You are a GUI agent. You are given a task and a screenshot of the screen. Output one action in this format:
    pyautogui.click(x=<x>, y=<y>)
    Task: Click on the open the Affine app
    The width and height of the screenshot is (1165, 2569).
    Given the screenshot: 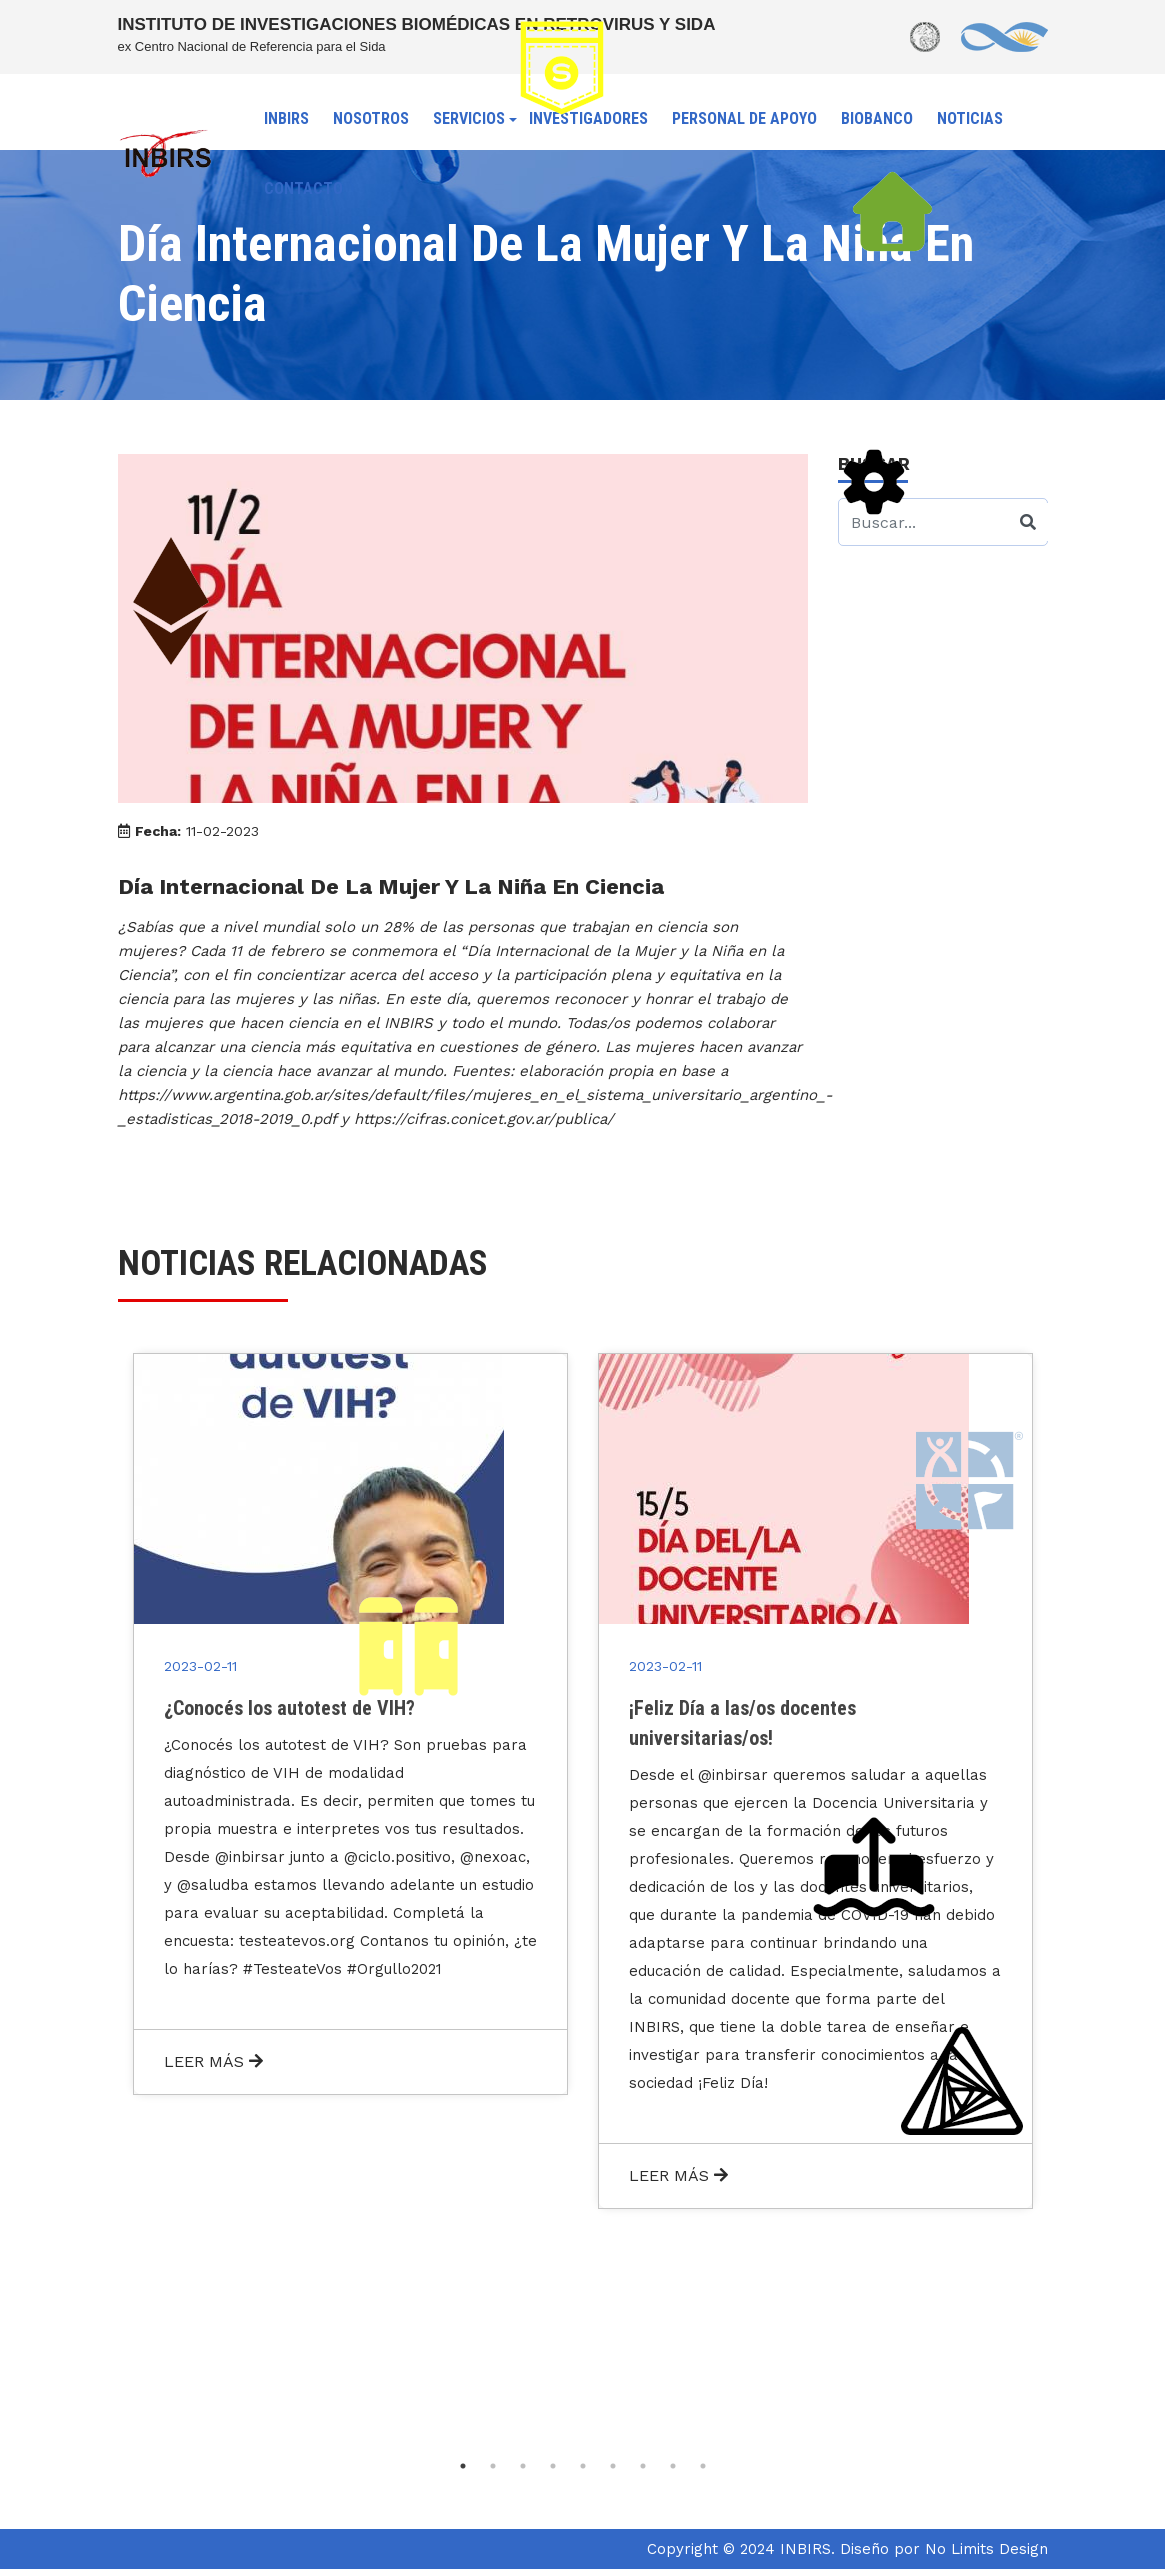 What is the action you would take?
    pyautogui.click(x=962, y=2081)
    